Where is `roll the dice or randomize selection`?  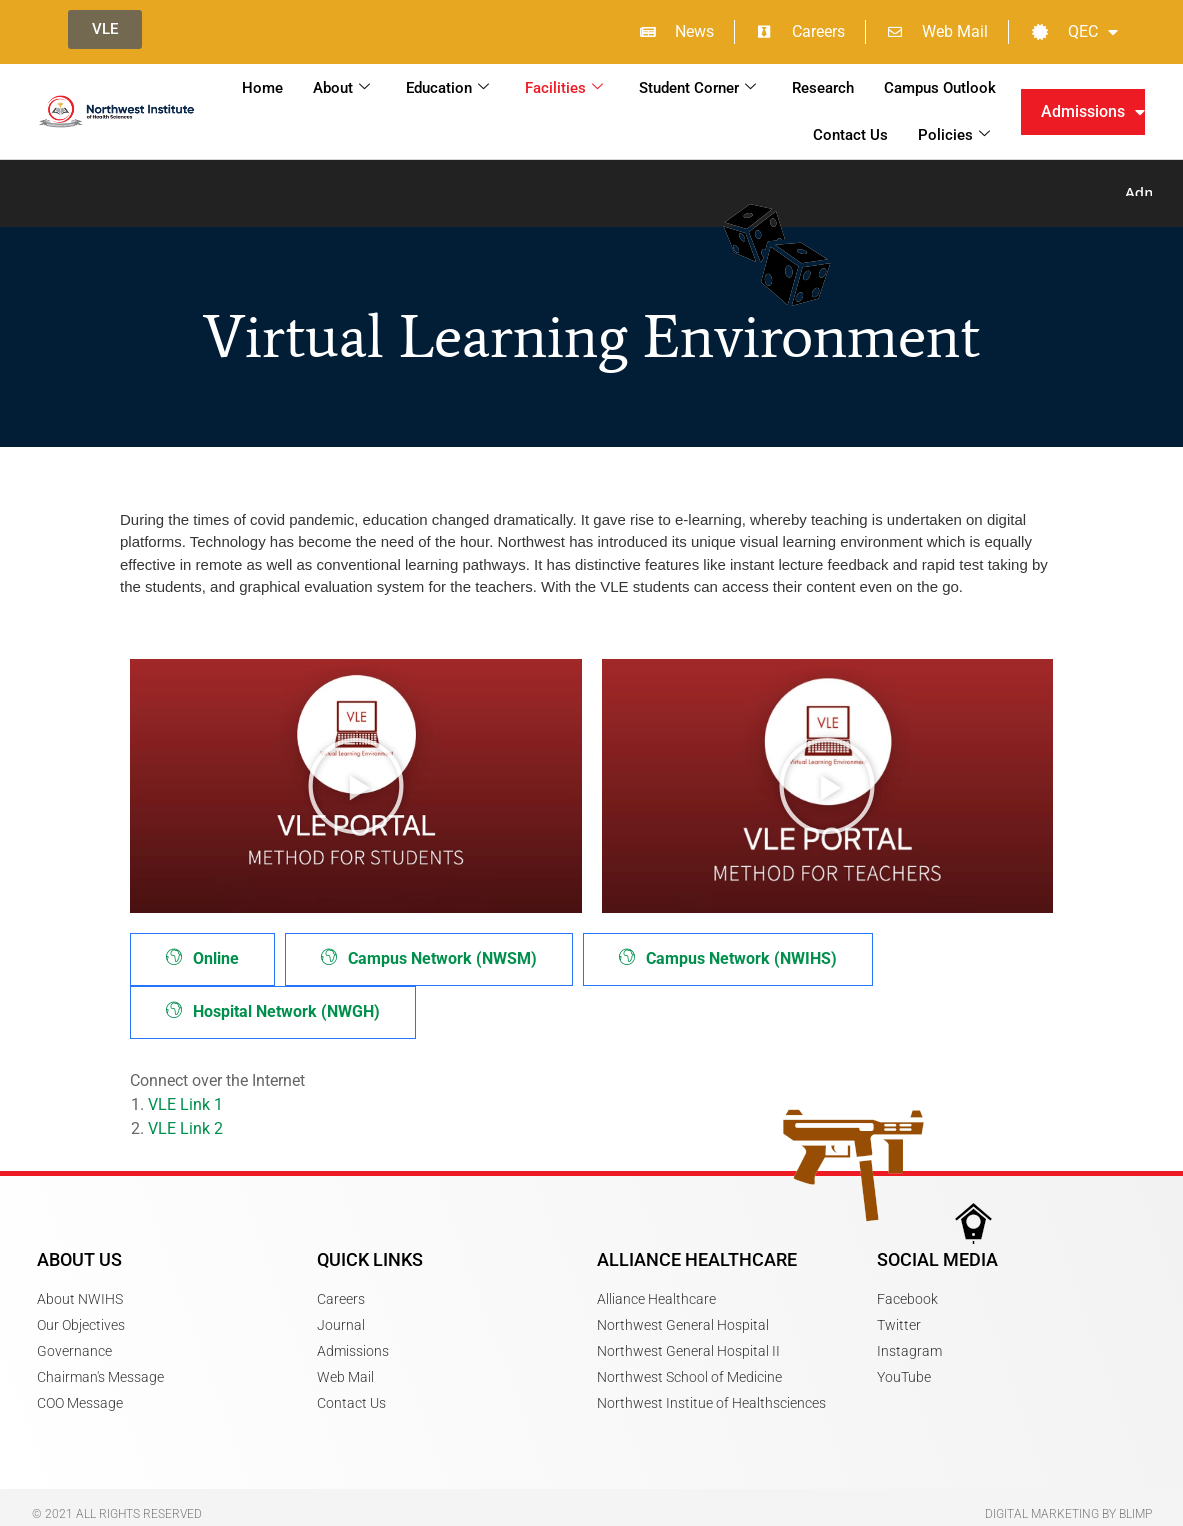
roll the dice or randomize selection is located at coordinates (777, 255).